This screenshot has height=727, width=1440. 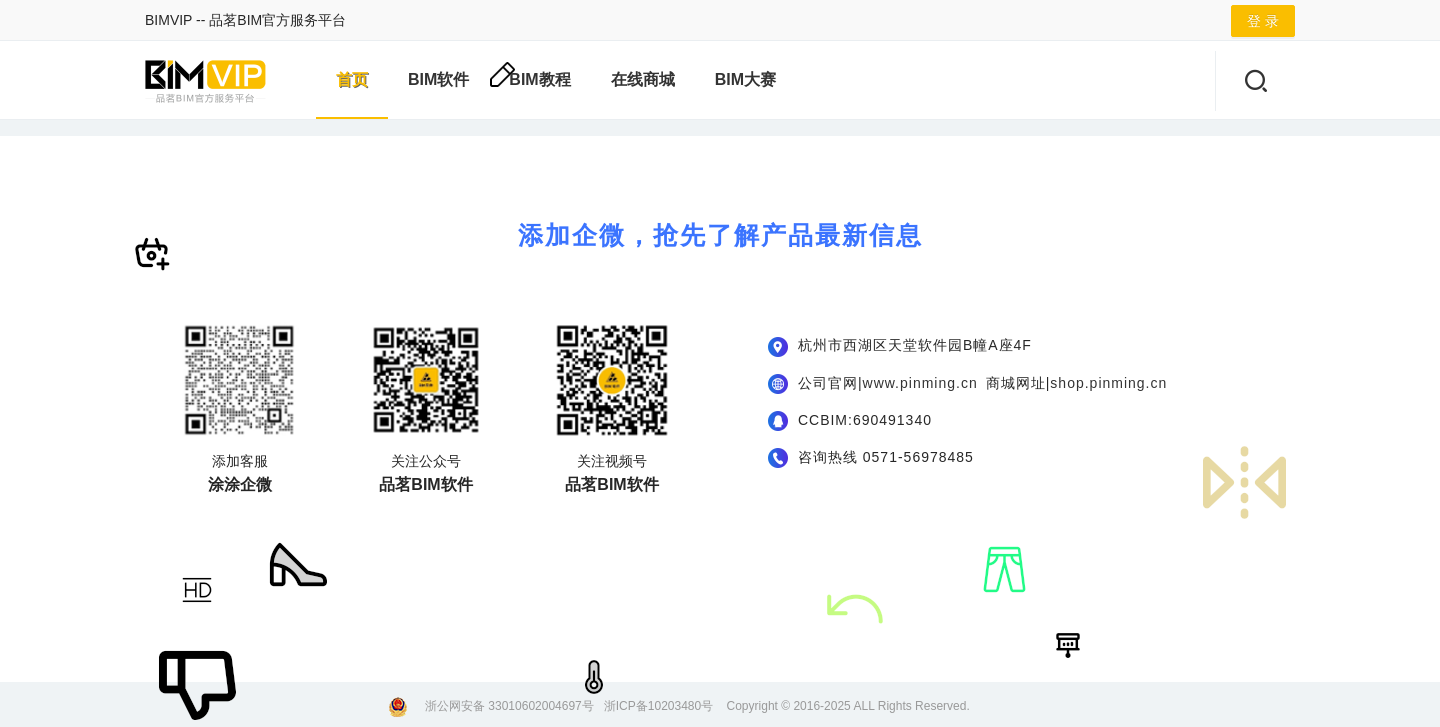 What do you see at coordinates (1068, 644) in the screenshot?
I see `view presentation with charts` at bounding box center [1068, 644].